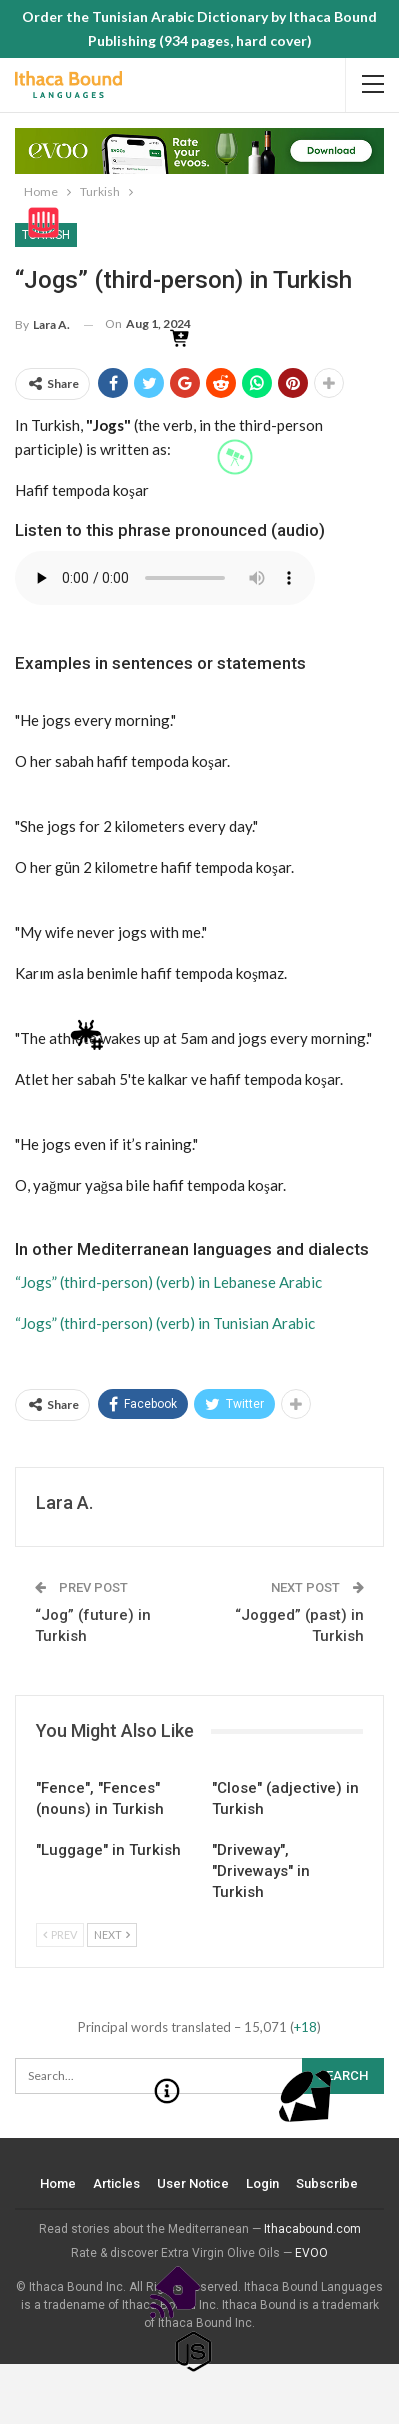 The width and height of the screenshot is (399, 2424). What do you see at coordinates (176, 2291) in the screenshot?
I see `access smart home controls` at bounding box center [176, 2291].